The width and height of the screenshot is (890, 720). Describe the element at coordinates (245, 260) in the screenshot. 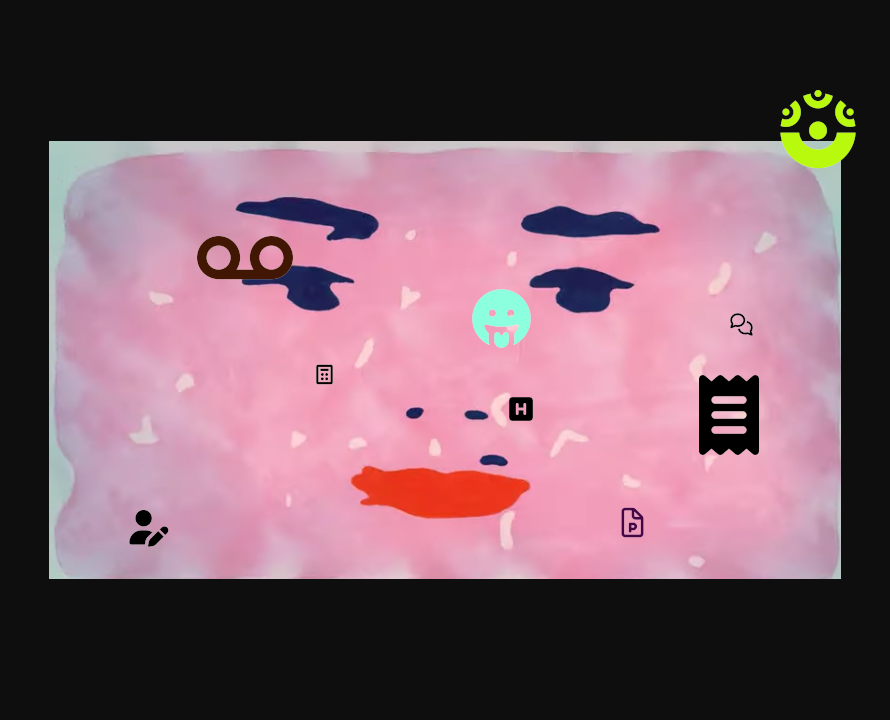

I see `access your voicemail messages` at that location.